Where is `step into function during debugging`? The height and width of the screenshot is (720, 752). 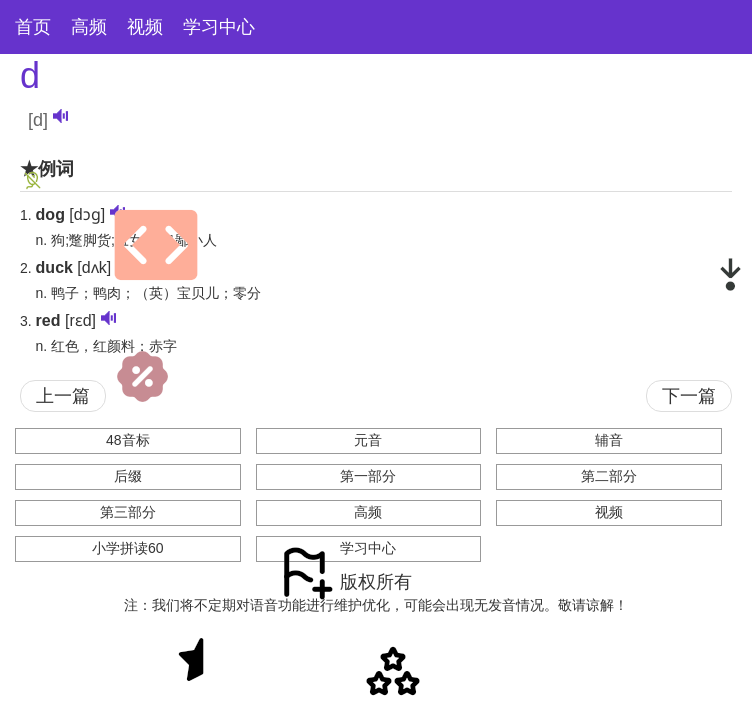
step into function during debugging is located at coordinates (730, 274).